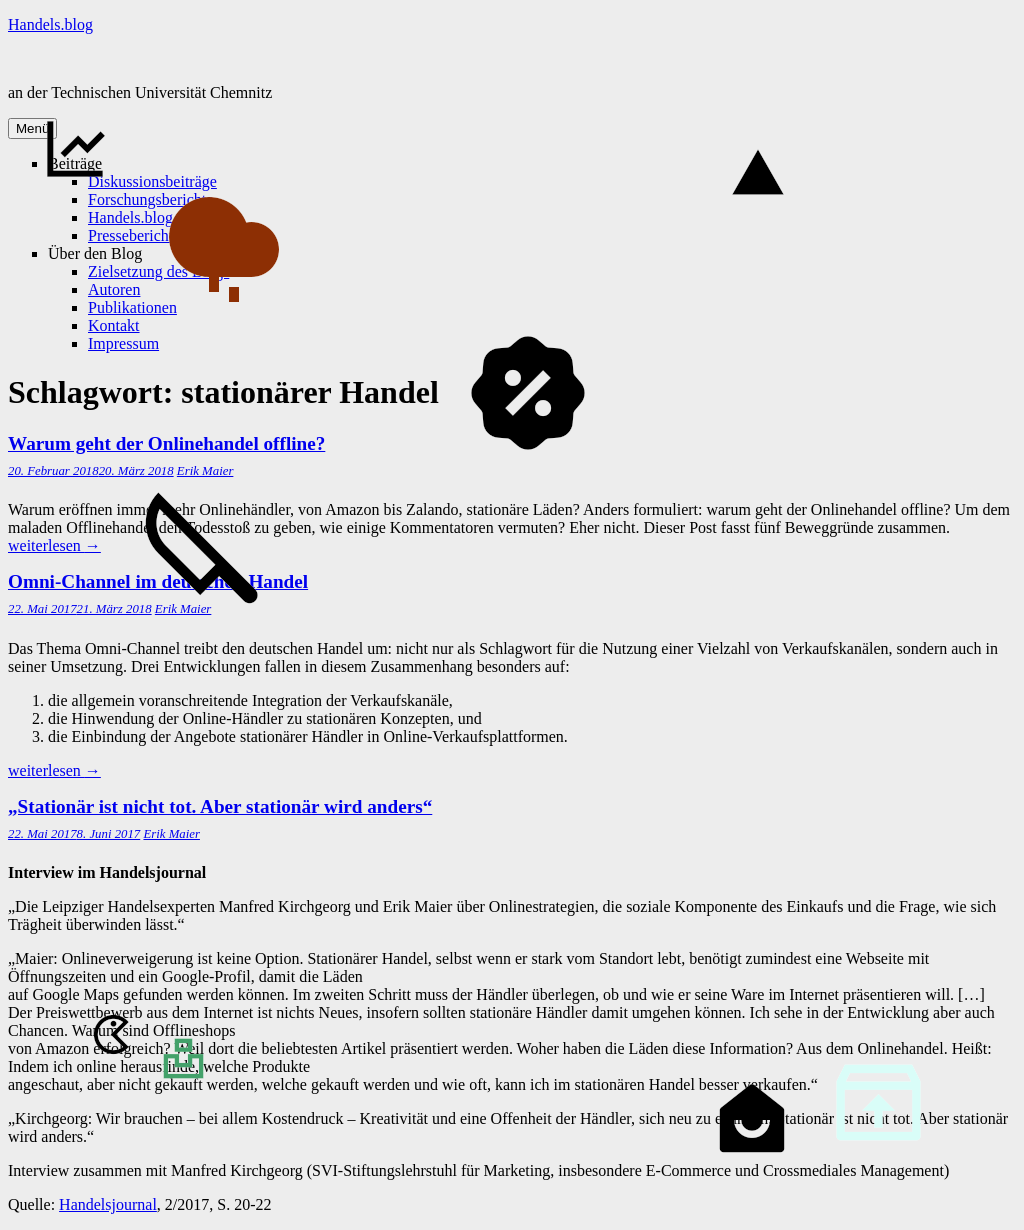 The width and height of the screenshot is (1024, 1230). Describe the element at coordinates (183, 1058) in the screenshot. I see `unsplash logo - access free stock photos` at that location.